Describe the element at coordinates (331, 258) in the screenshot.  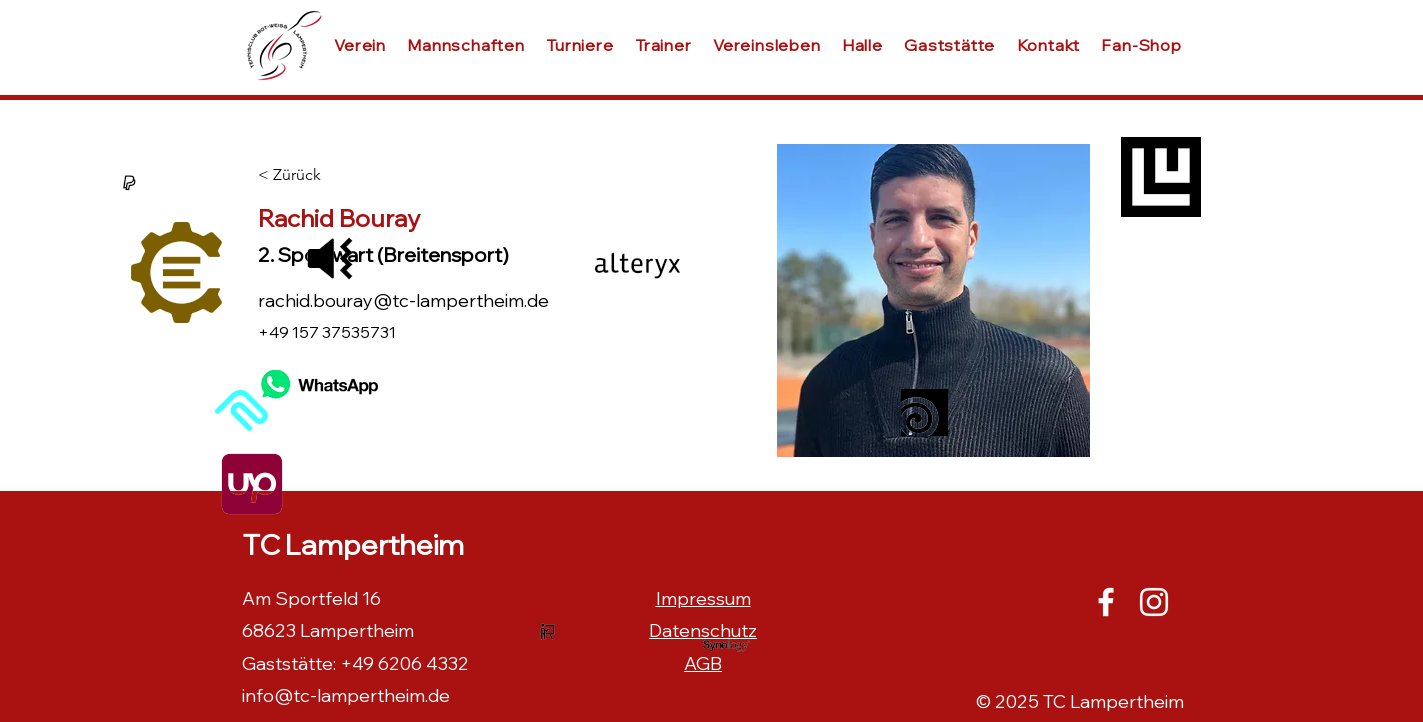
I see `set device to vibrate mode` at that location.